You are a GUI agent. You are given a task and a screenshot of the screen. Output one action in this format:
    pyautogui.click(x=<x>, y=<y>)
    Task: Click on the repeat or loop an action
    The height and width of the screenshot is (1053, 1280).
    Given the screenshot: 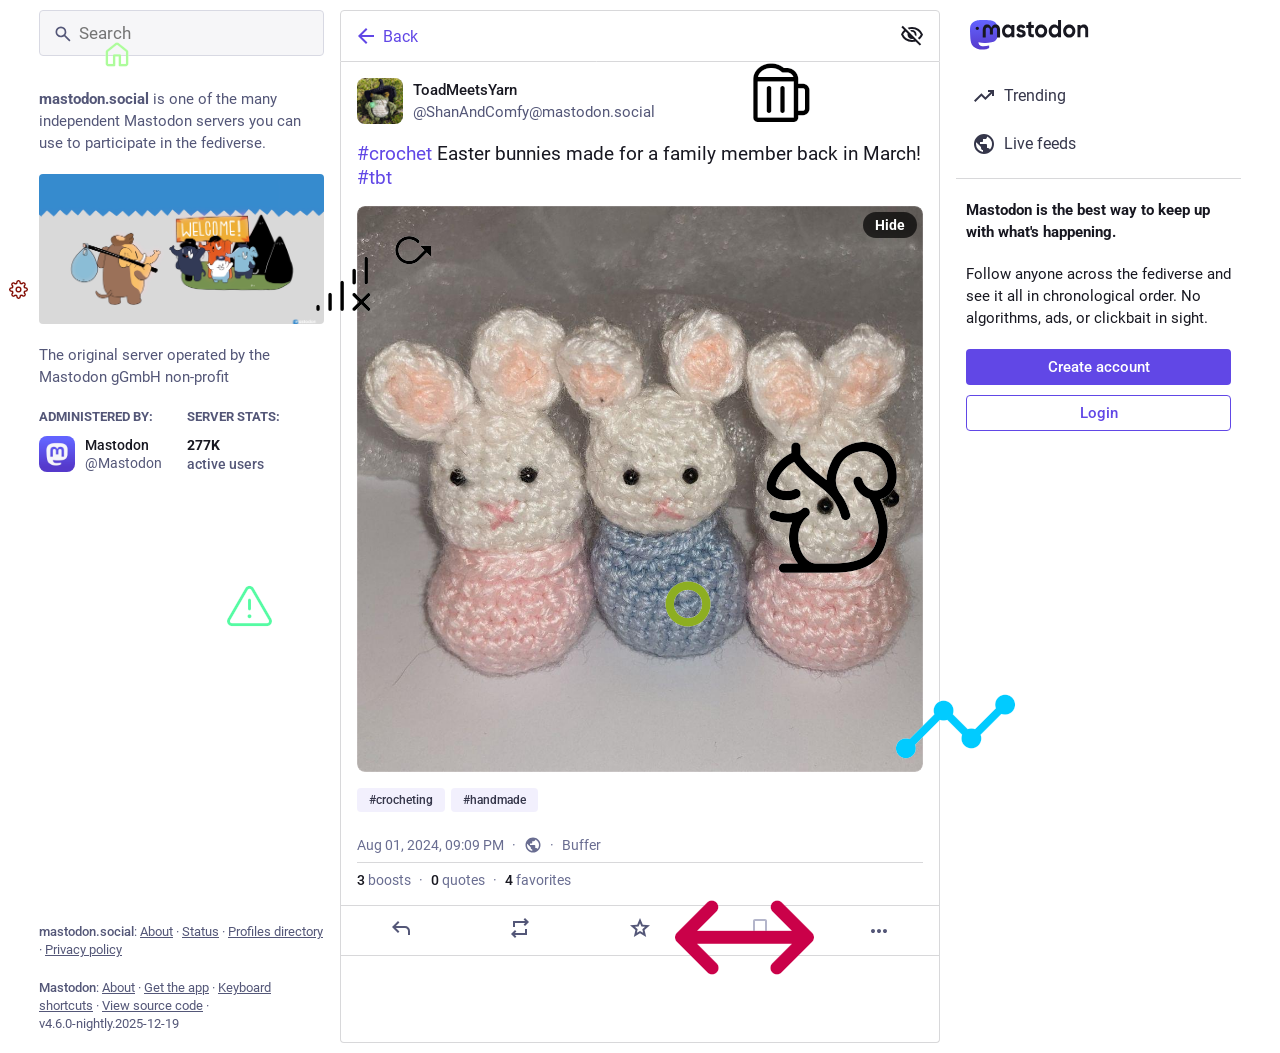 What is the action you would take?
    pyautogui.click(x=413, y=248)
    